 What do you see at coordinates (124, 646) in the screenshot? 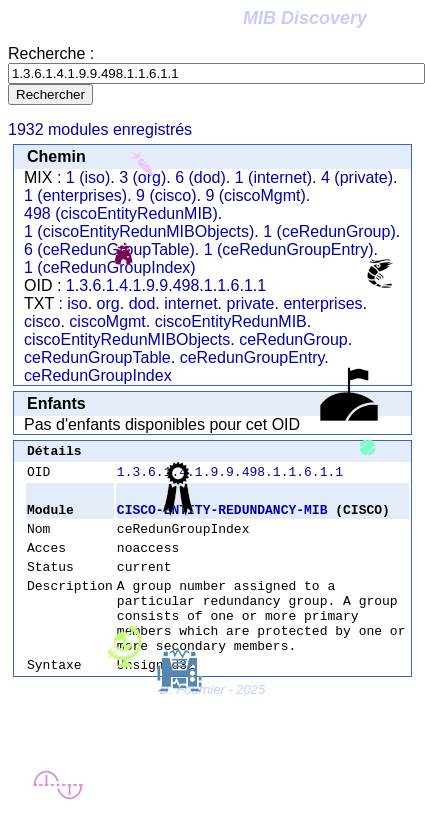
I see `access global or worldwide settings` at bounding box center [124, 646].